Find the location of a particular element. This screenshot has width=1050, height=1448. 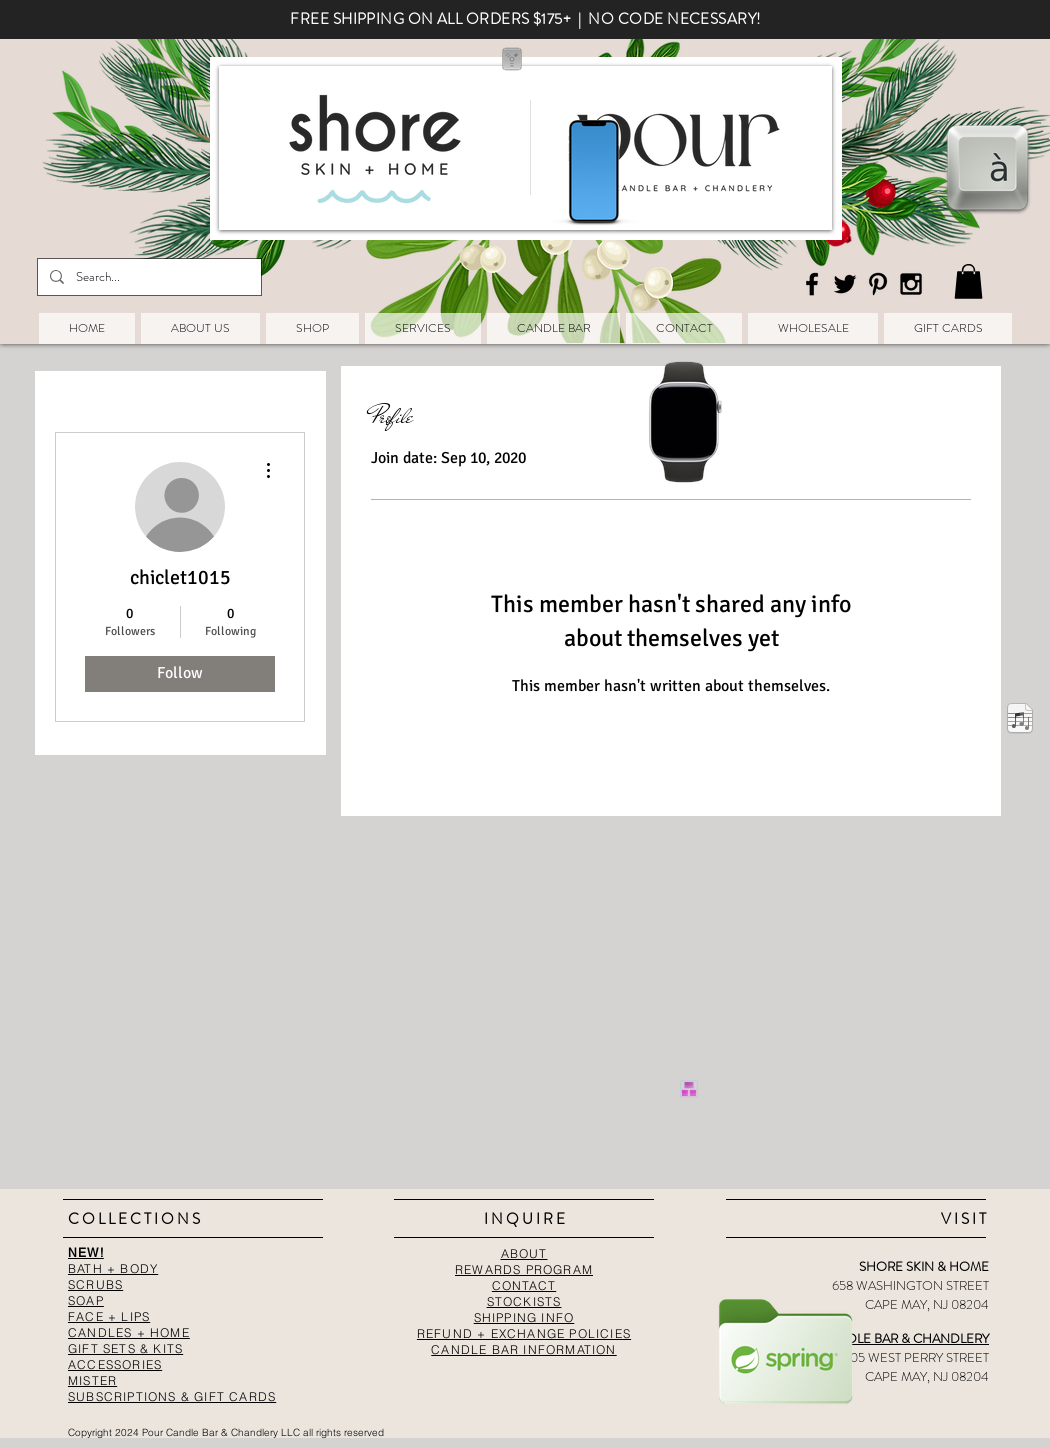

access firewire external hard drive is located at coordinates (512, 59).